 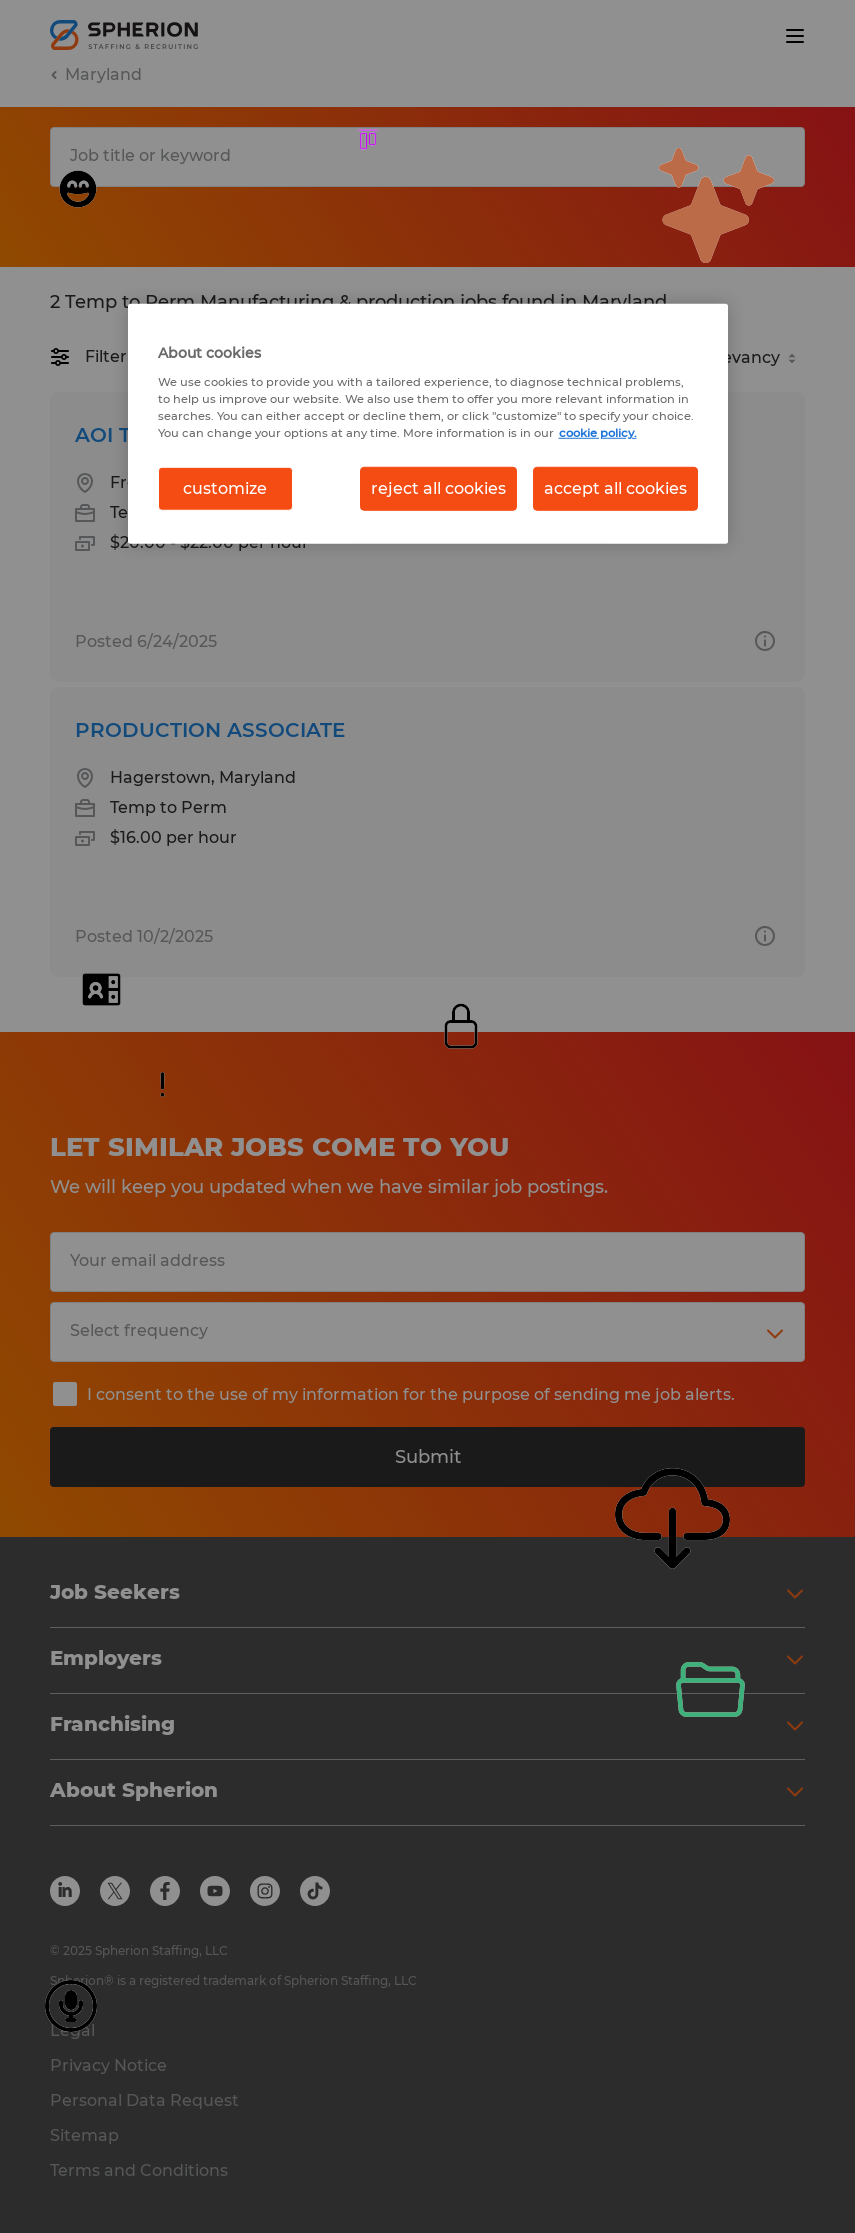 What do you see at coordinates (672, 1518) in the screenshot?
I see `download file from cloud storage` at bounding box center [672, 1518].